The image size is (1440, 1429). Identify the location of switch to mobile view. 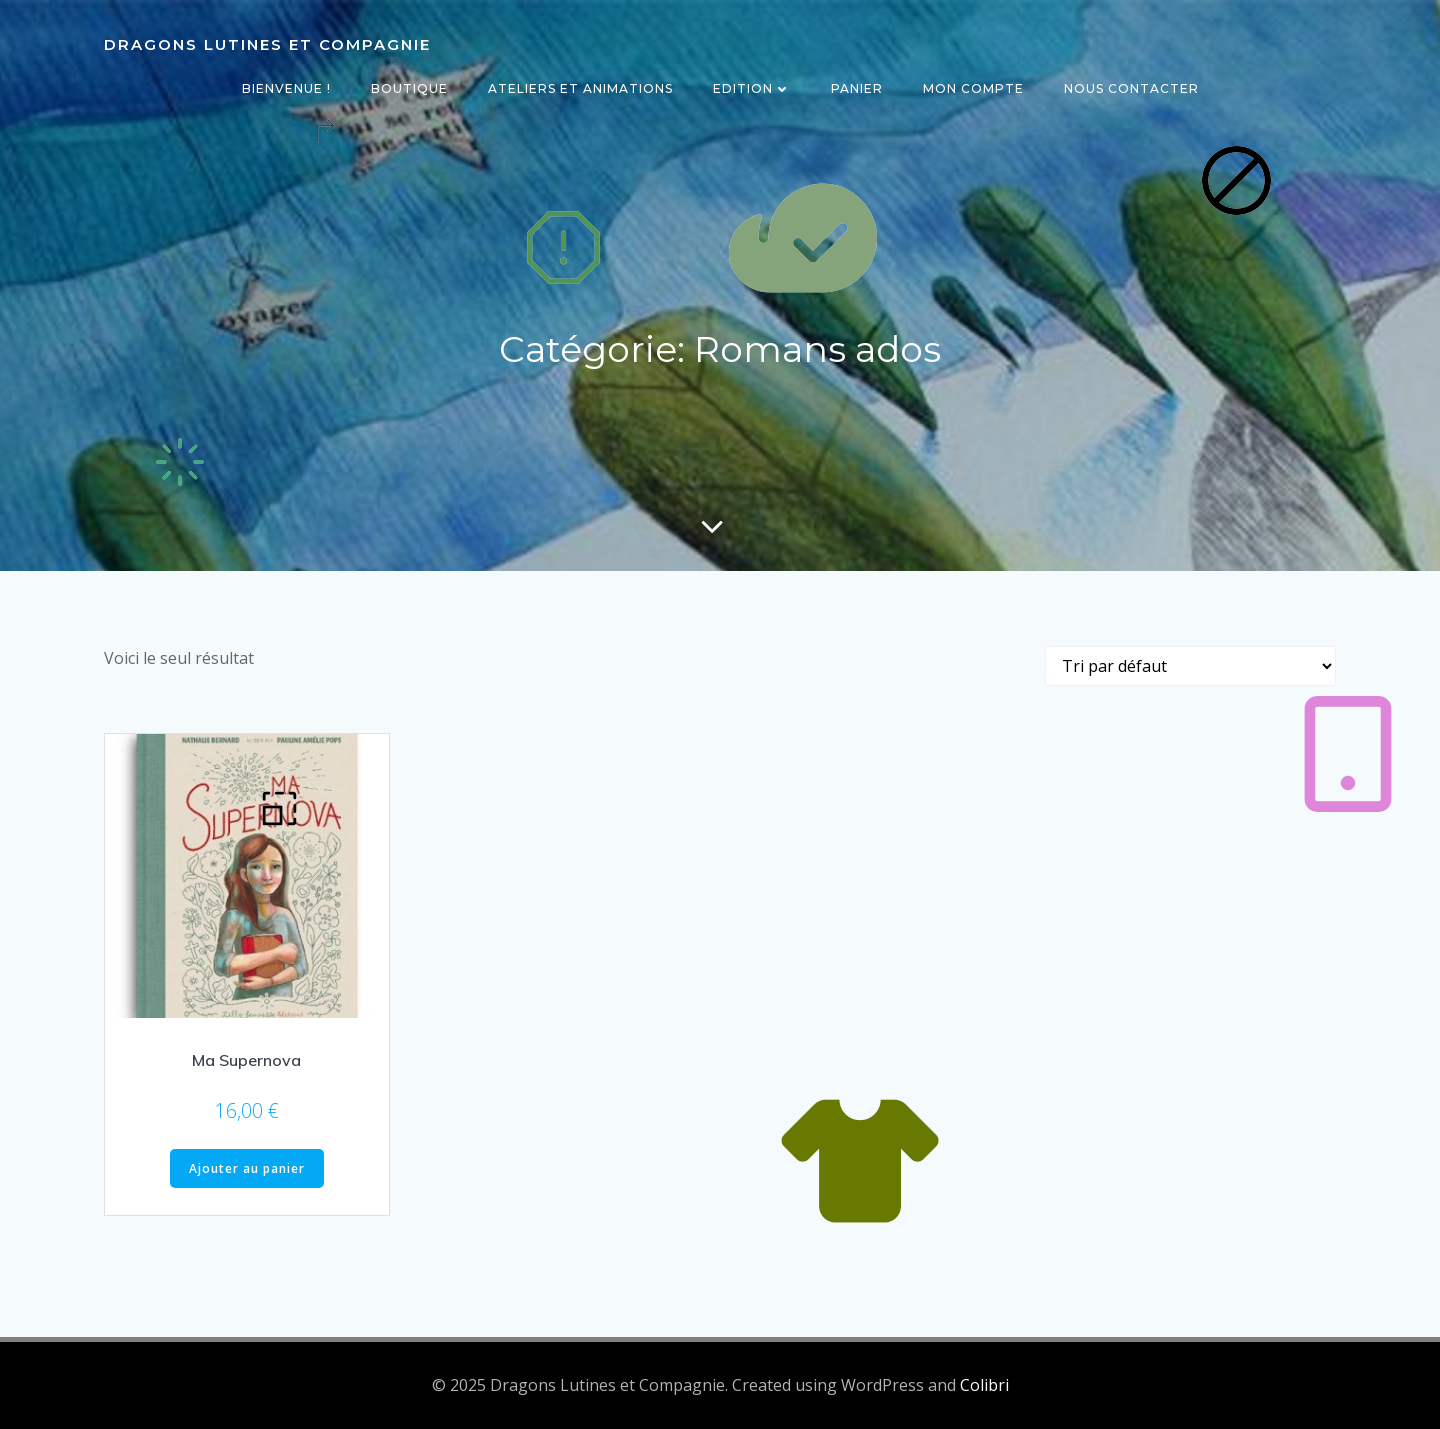
(1348, 754).